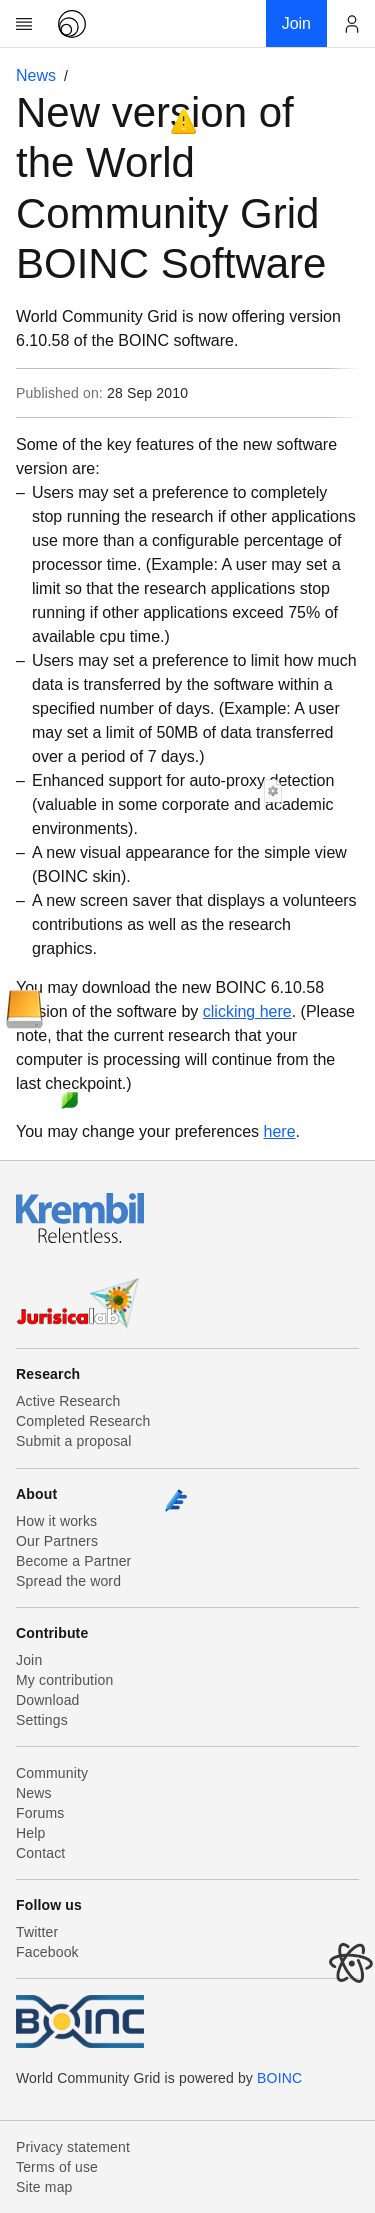 The width and height of the screenshot is (375, 2213). I want to click on open the text editor application, so click(176, 1500).